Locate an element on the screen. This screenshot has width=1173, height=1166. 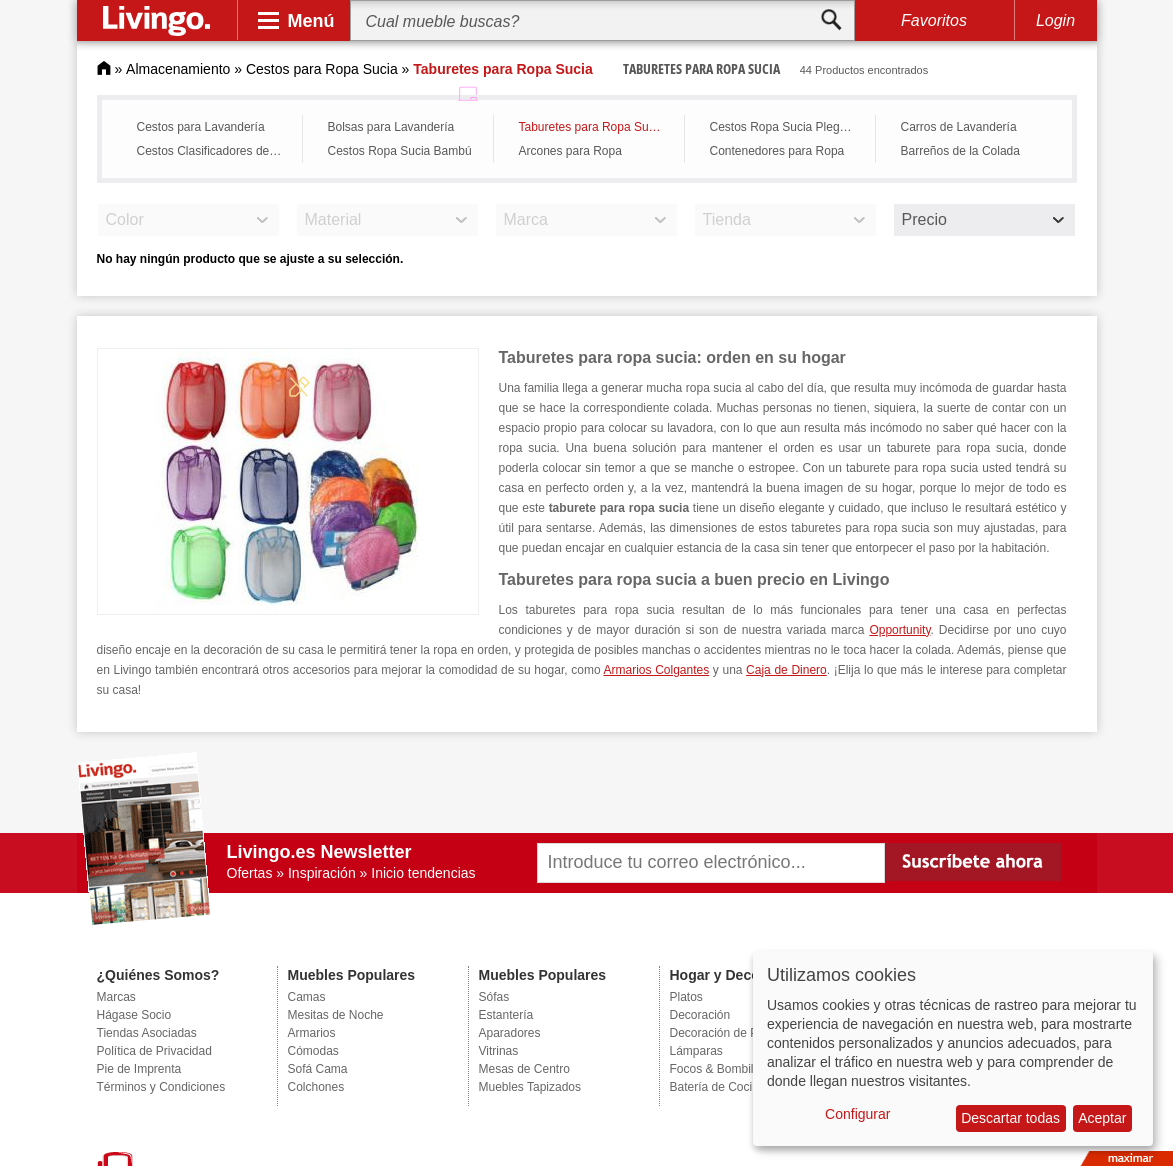
access whiteboard or presentation mode is located at coordinates (468, 94).